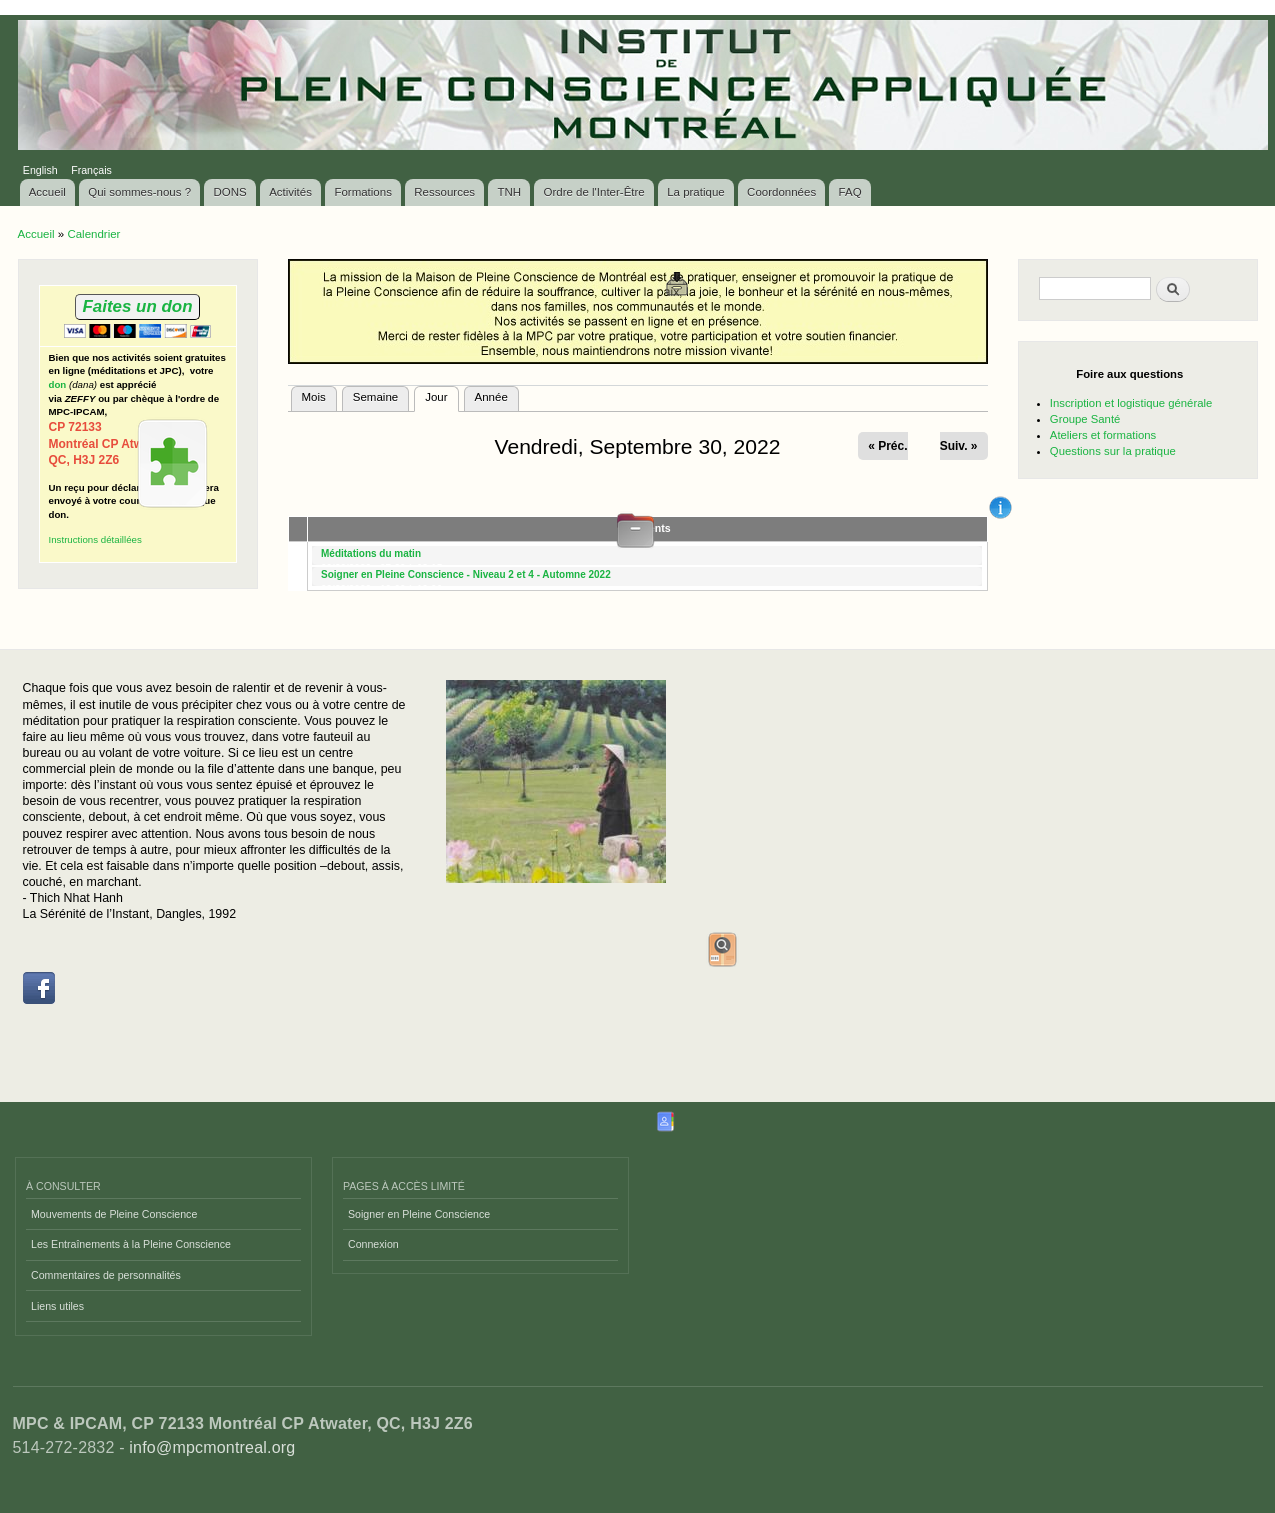 Image resolution: width=1275 pixels, height=1513 pixels. What do you see at coordinates (172, 463) in the screenshot?
I see `an addon or extension file type` at bounding box center [172, 463].